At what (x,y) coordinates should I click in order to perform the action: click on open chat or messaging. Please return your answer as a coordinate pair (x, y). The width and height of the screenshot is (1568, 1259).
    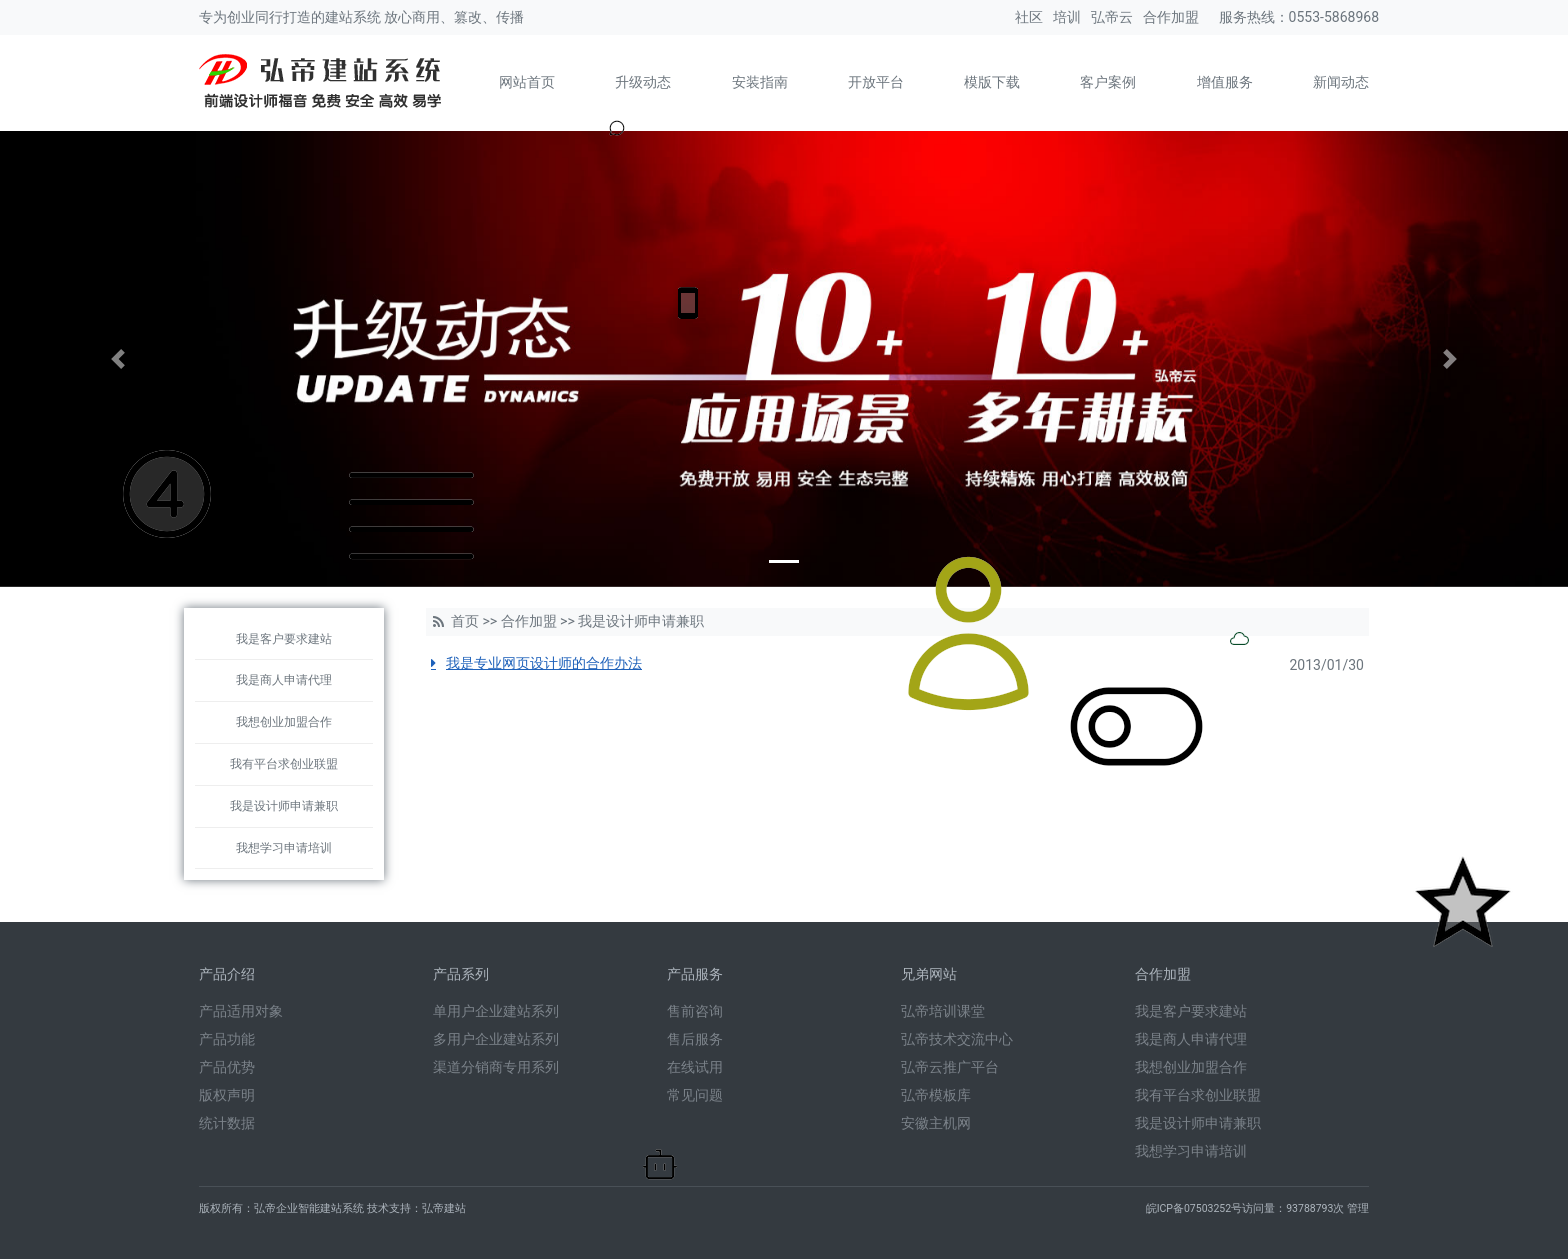
    Looking at the image, I should click on (617, 128).